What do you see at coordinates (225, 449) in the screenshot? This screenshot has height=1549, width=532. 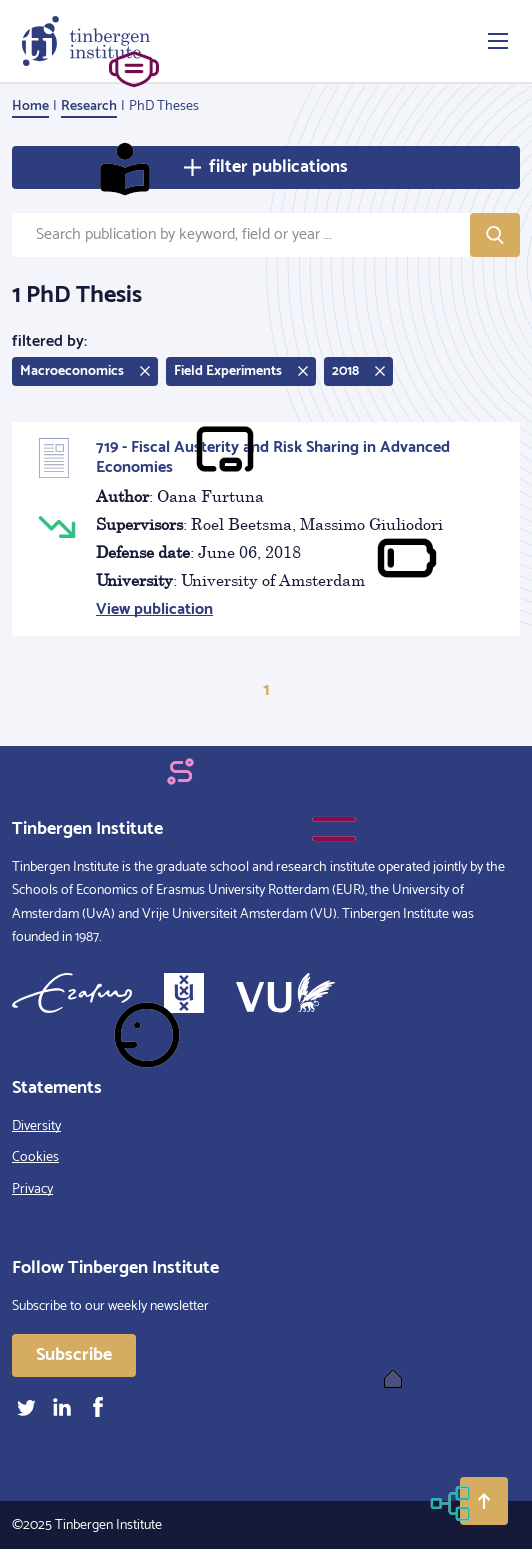 I see `open whiteboard or presentation mode` at bounding box center [225, 449].